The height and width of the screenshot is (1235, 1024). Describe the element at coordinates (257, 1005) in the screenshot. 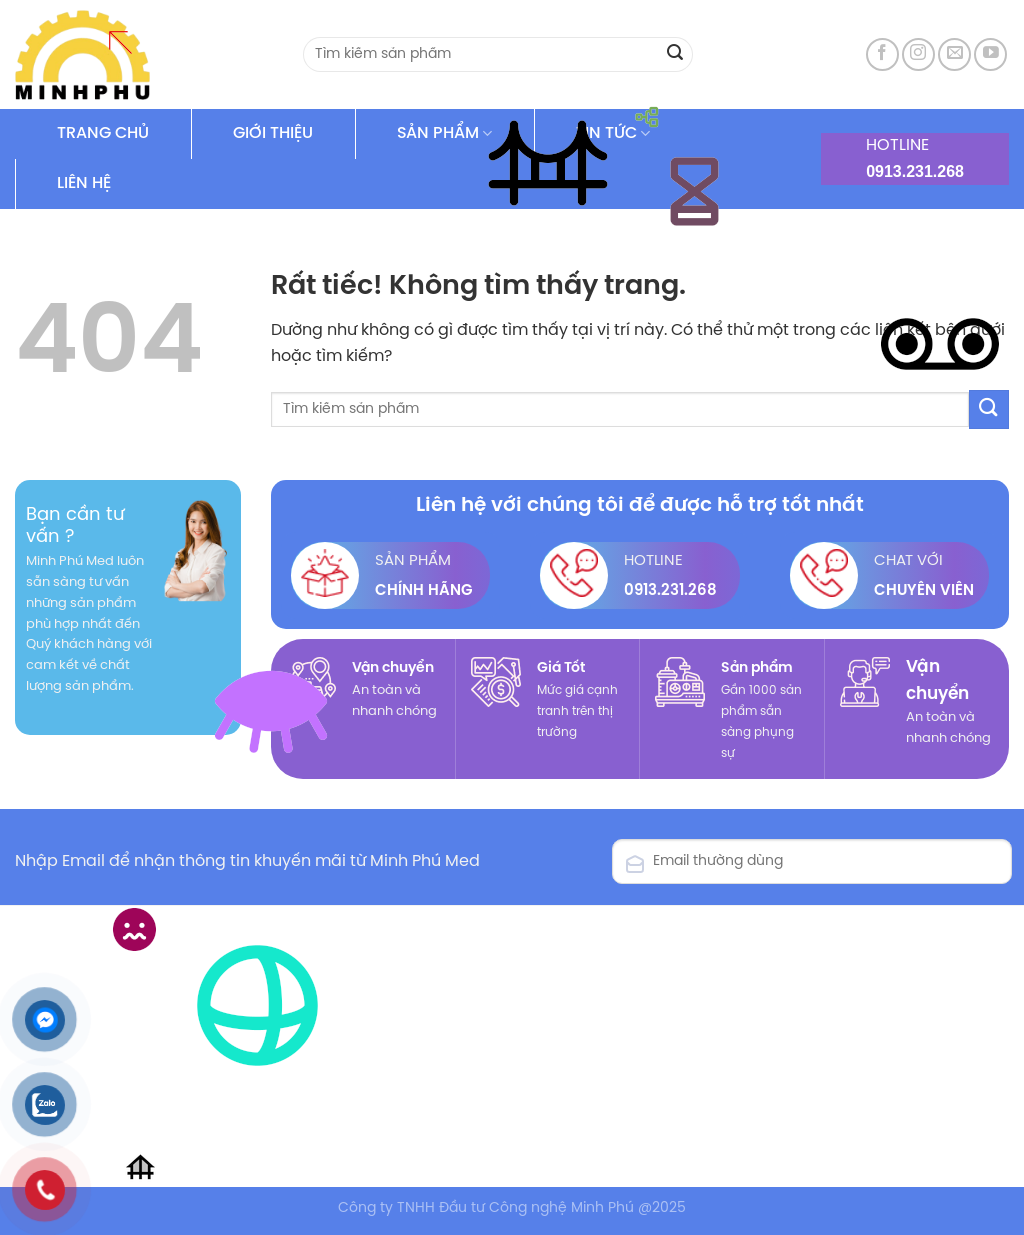

I see `access globe or world view` at that location.